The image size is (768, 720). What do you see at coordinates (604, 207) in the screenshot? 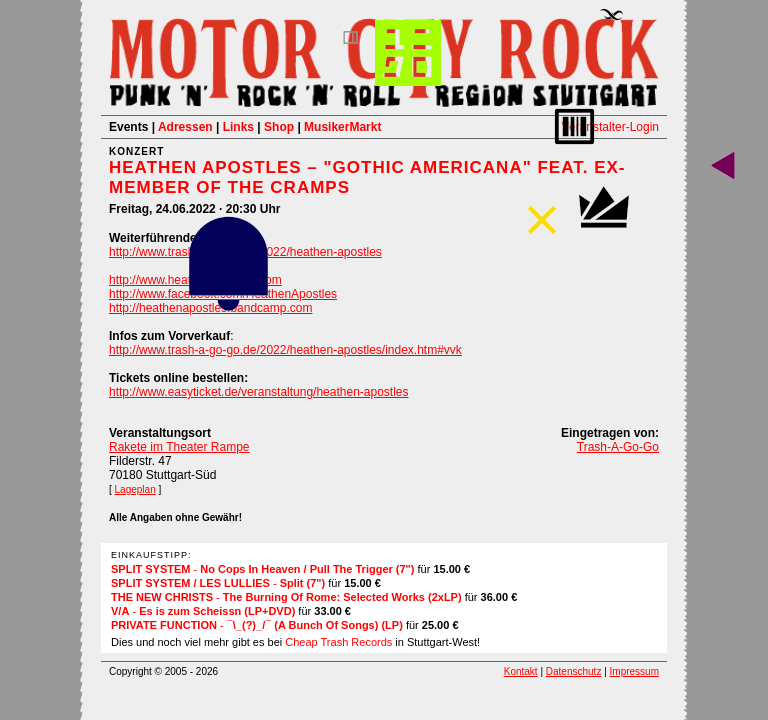
I see `open the WazirX cryptocurrency exchange app` at bounding box center [604, 207].